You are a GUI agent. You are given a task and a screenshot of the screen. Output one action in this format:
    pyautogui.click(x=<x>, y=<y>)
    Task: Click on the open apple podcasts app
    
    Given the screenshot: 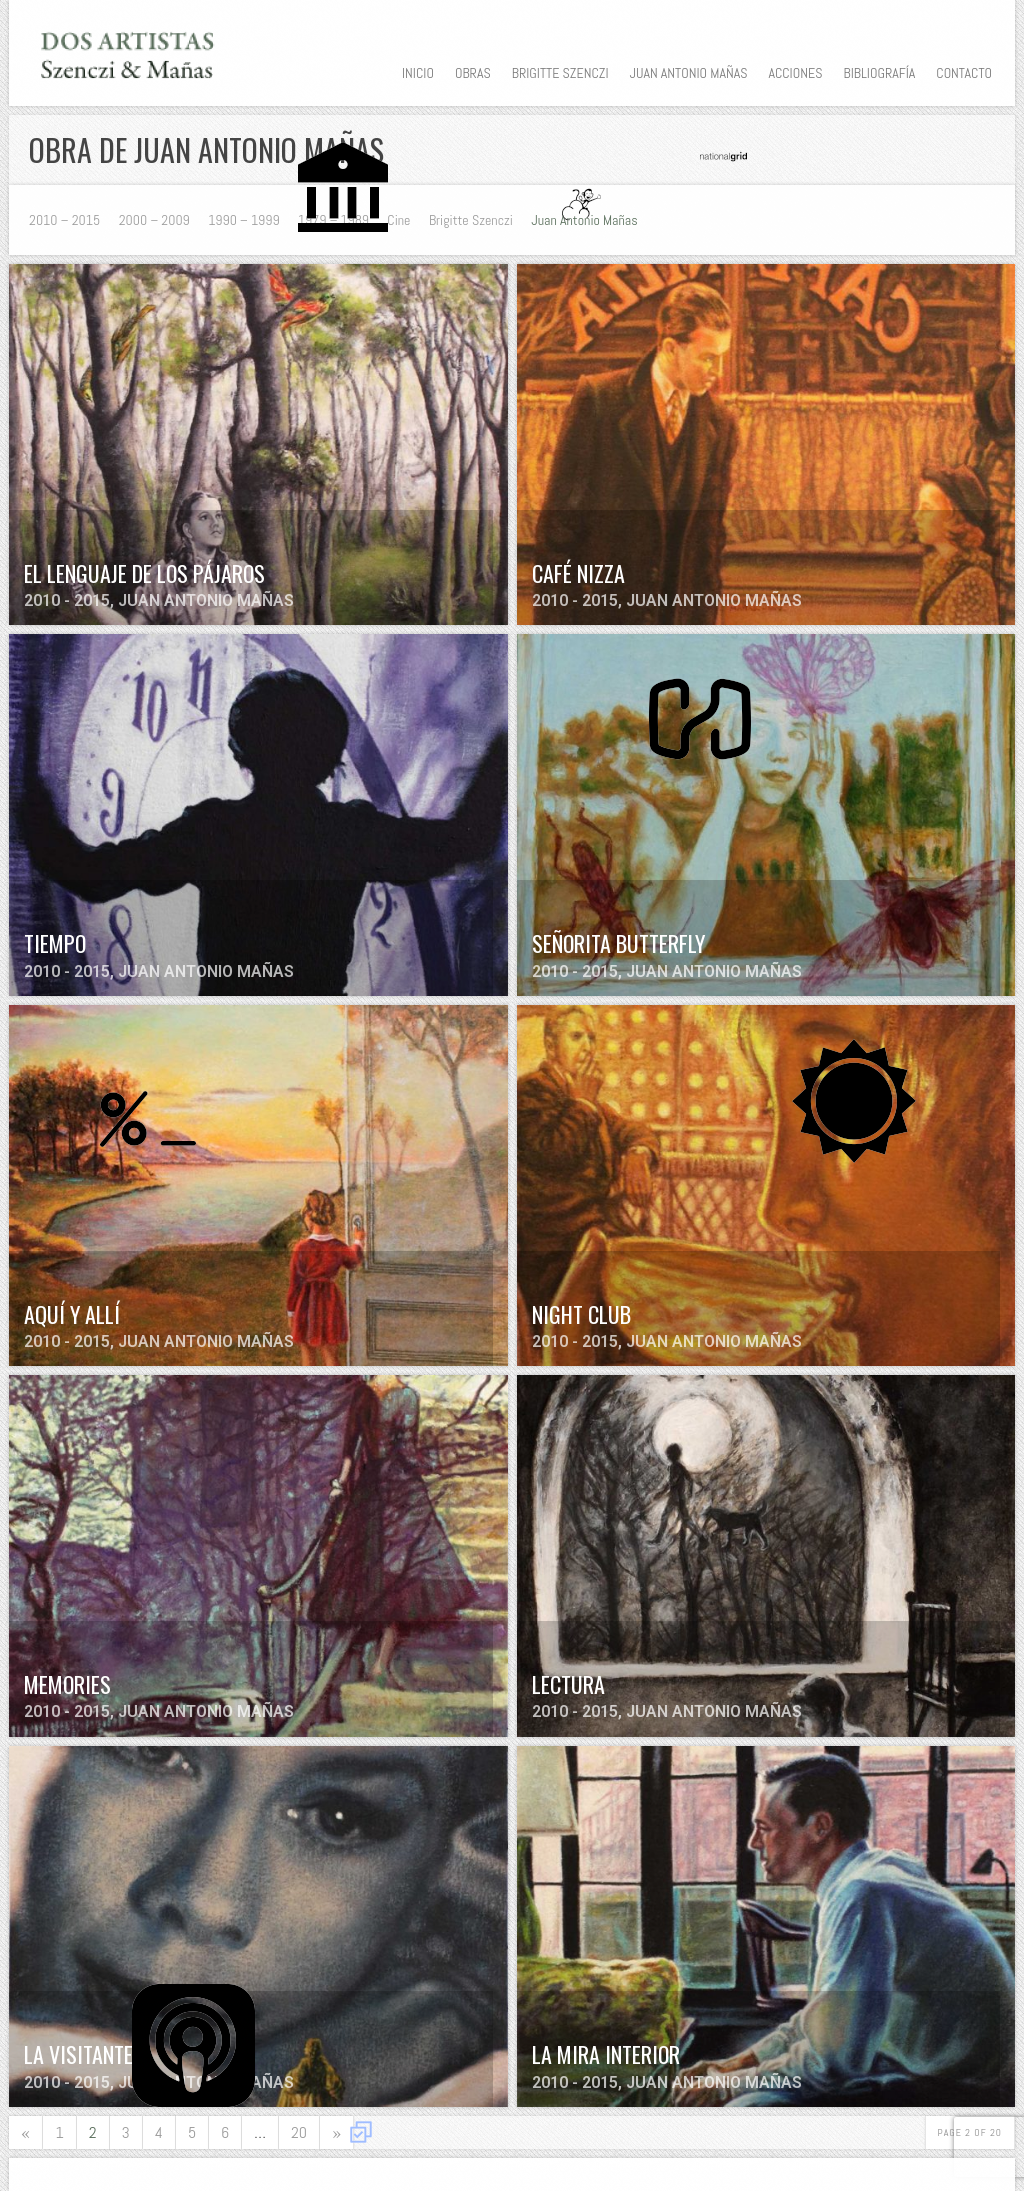 What is the action you would take?
    pyautogui.click(x=193, y=2045)
    